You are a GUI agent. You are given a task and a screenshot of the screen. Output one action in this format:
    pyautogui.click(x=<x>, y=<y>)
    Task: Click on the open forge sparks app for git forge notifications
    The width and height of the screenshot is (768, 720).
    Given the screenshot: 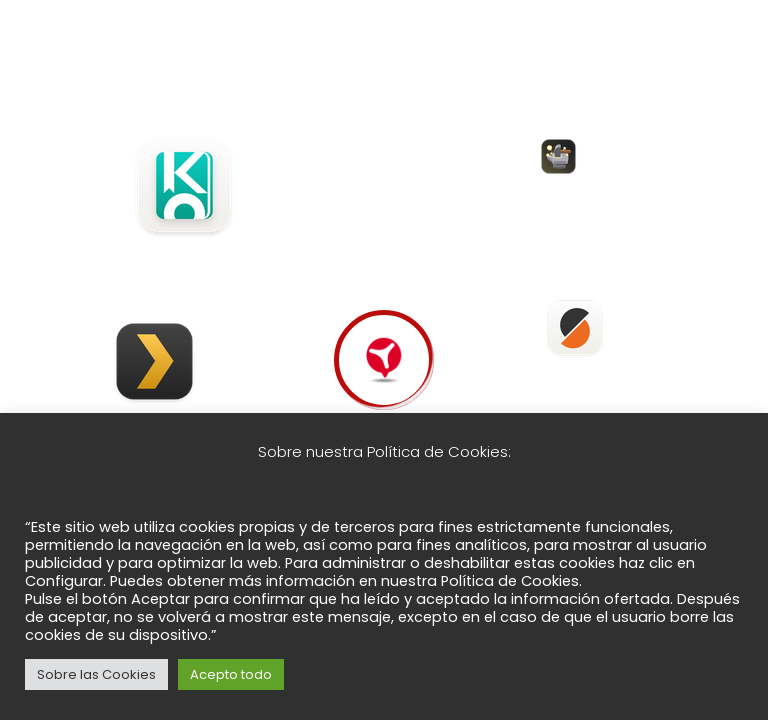 What is the action you would take?
    pyautogui.click(x=558, y=156)
    